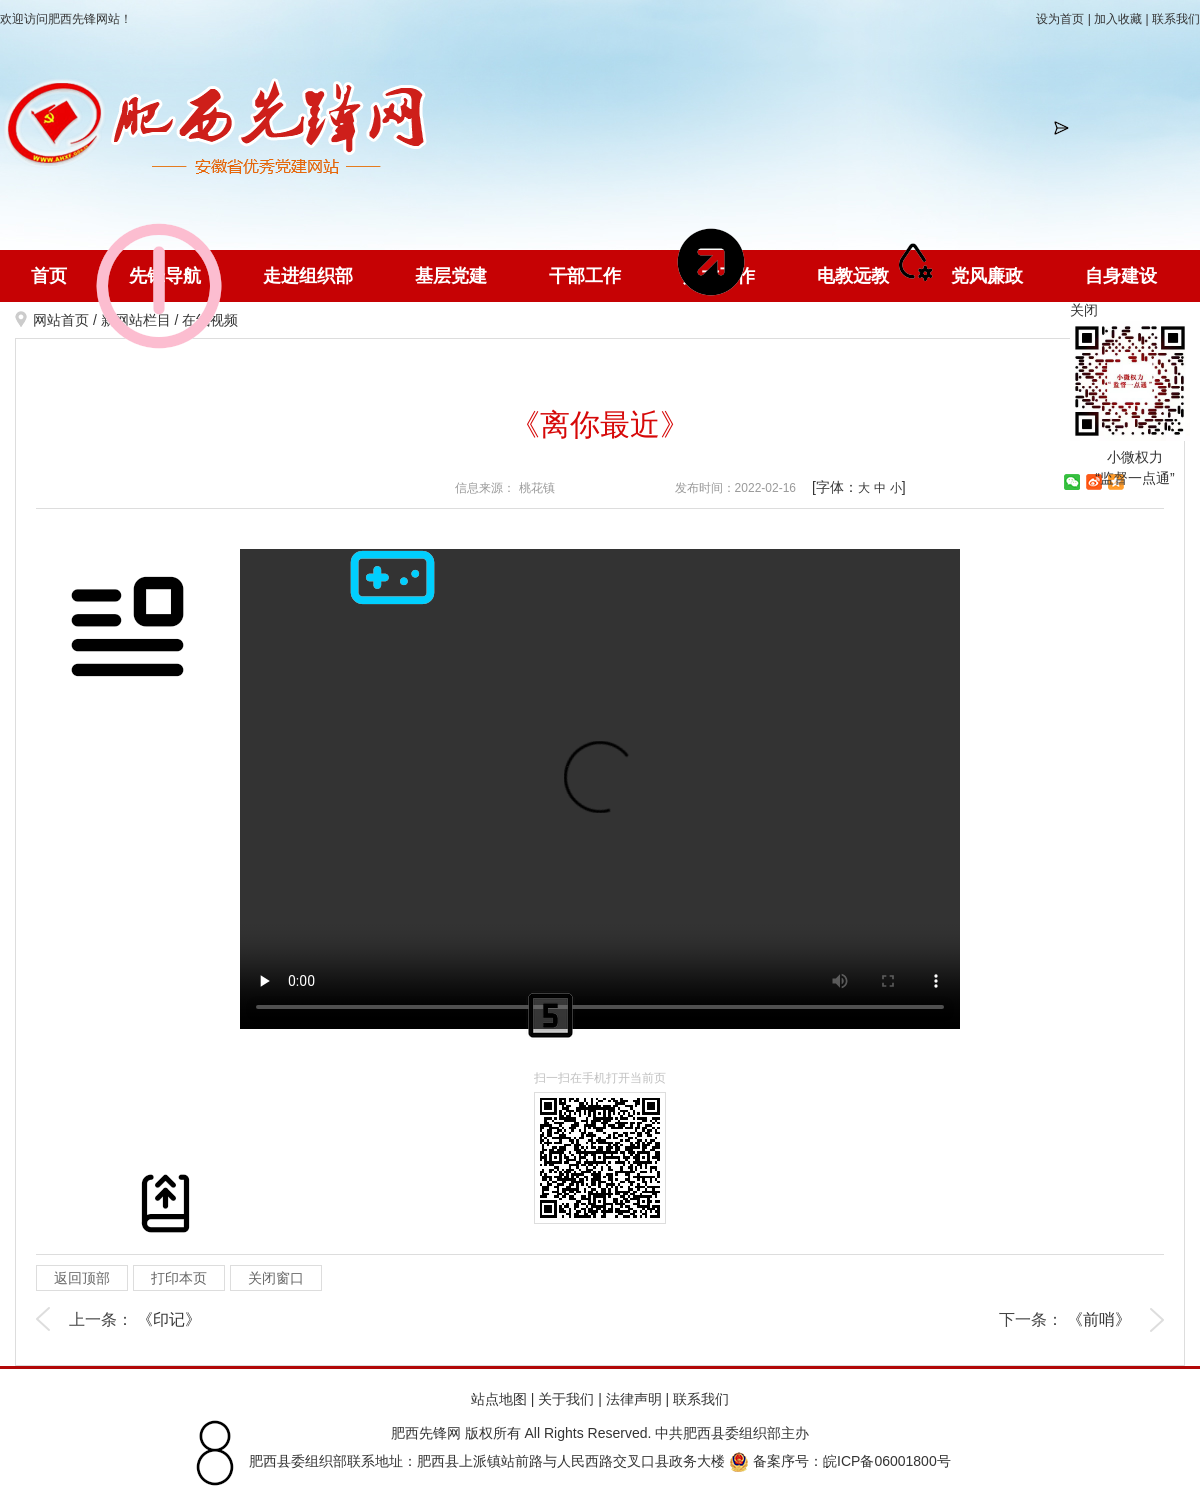  What do you see at coordinates (1061, 128) in the screenshot?
I see `send a message` at bounding box center [1061, 128].